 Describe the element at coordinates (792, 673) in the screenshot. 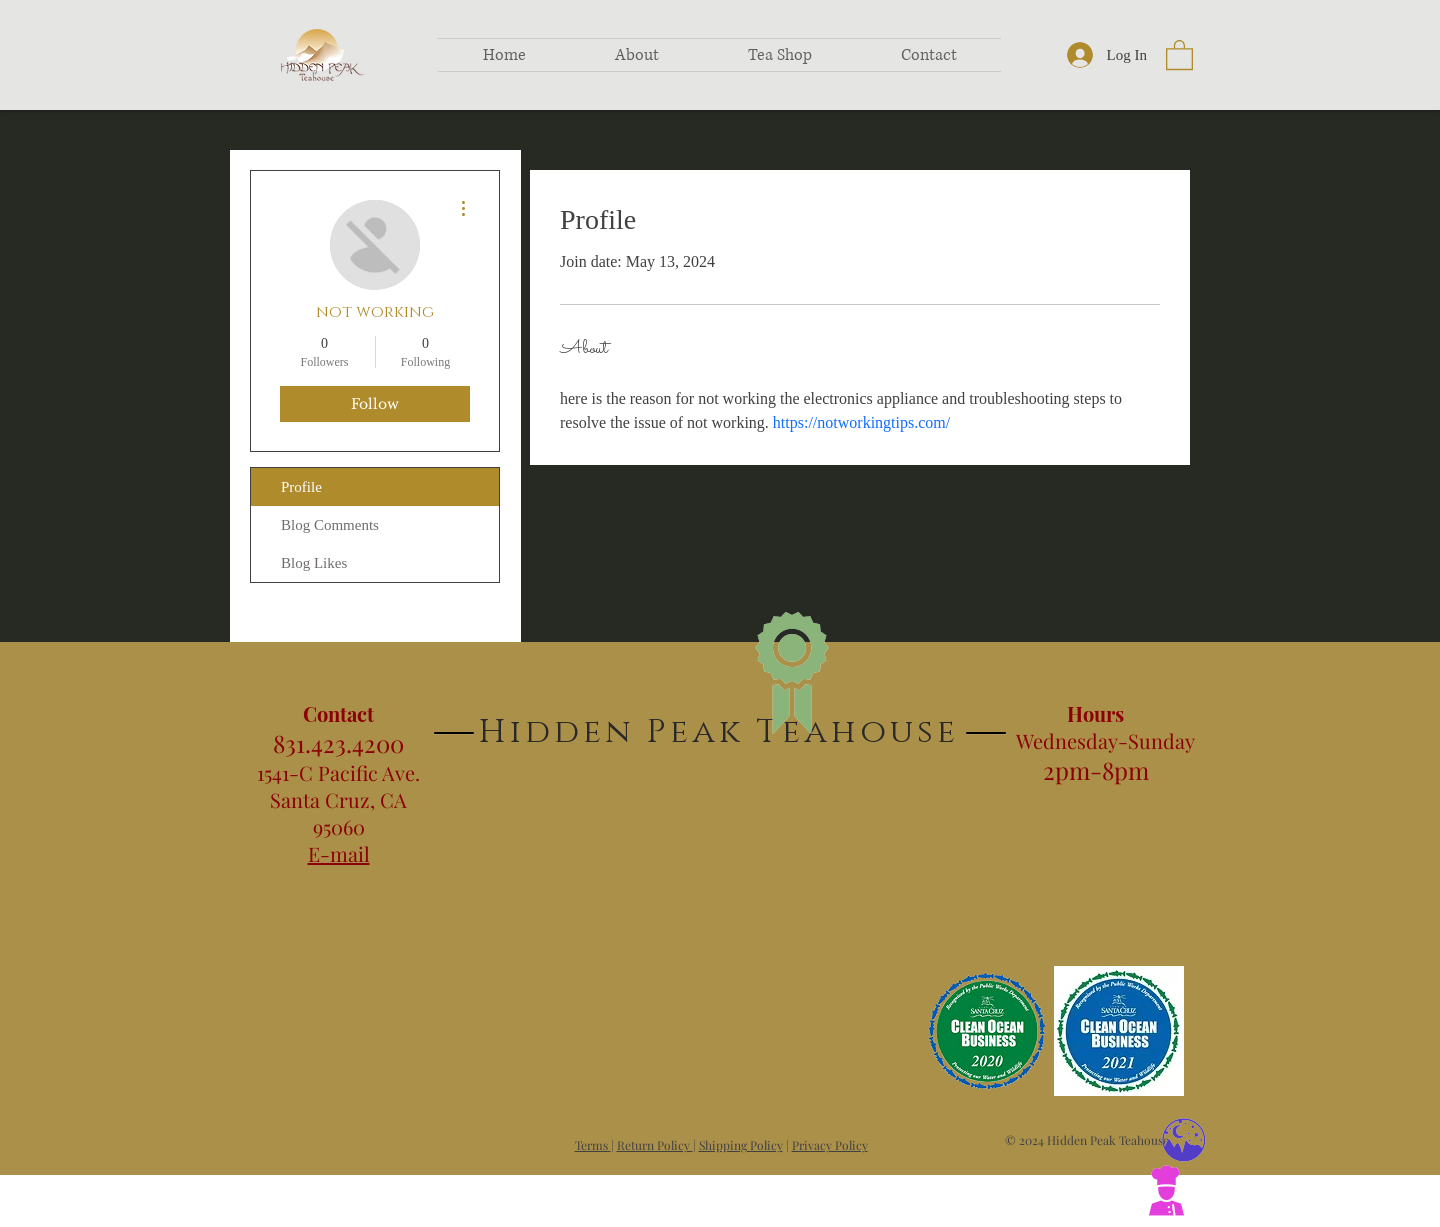

I see `view your achievements or awards` at that location.